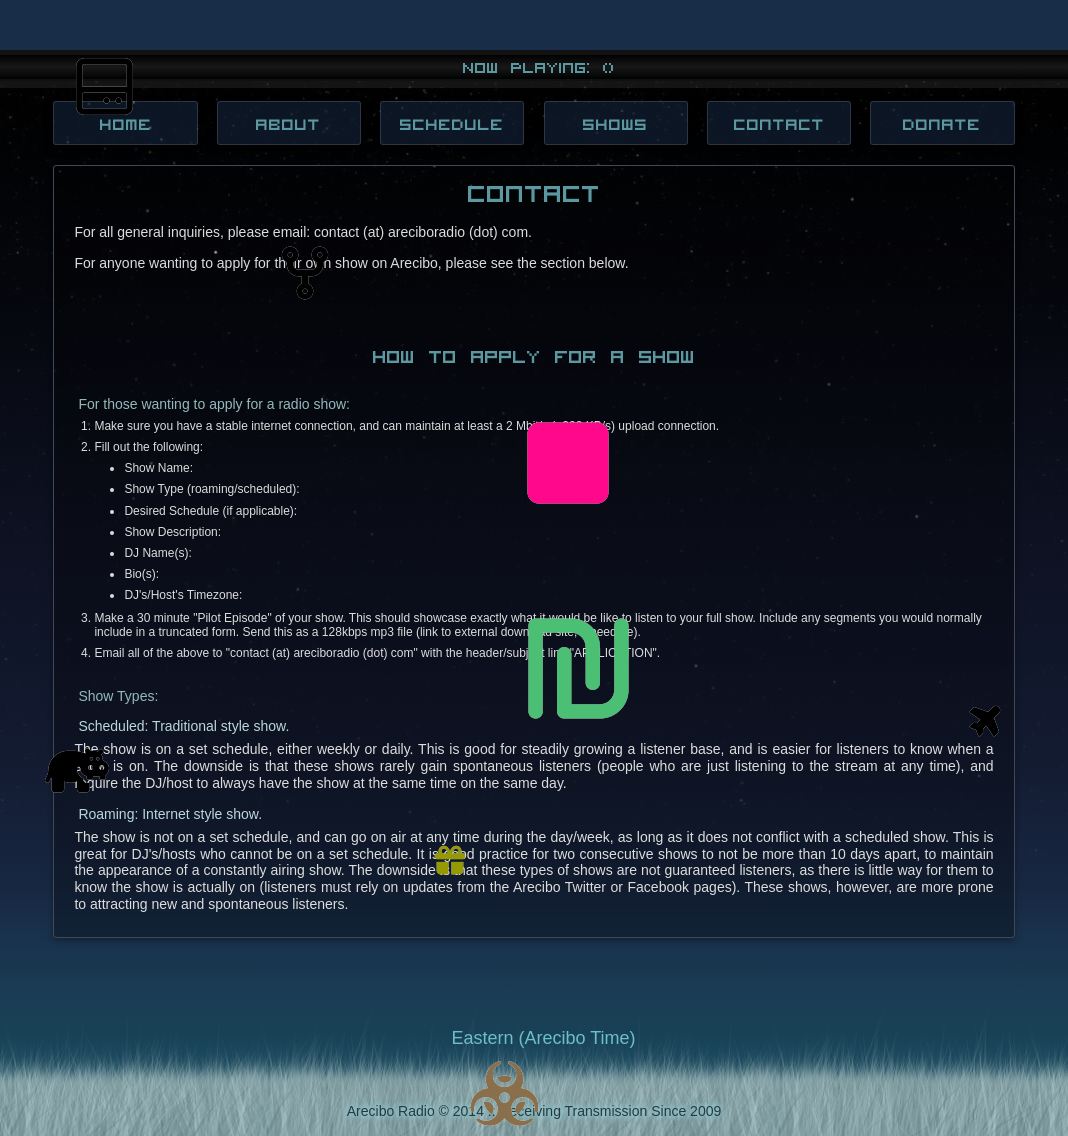 The height and width of the screenshot is (1136, 1068). I want to click on indicates Israeli new shekel currency, so click(578, 668).